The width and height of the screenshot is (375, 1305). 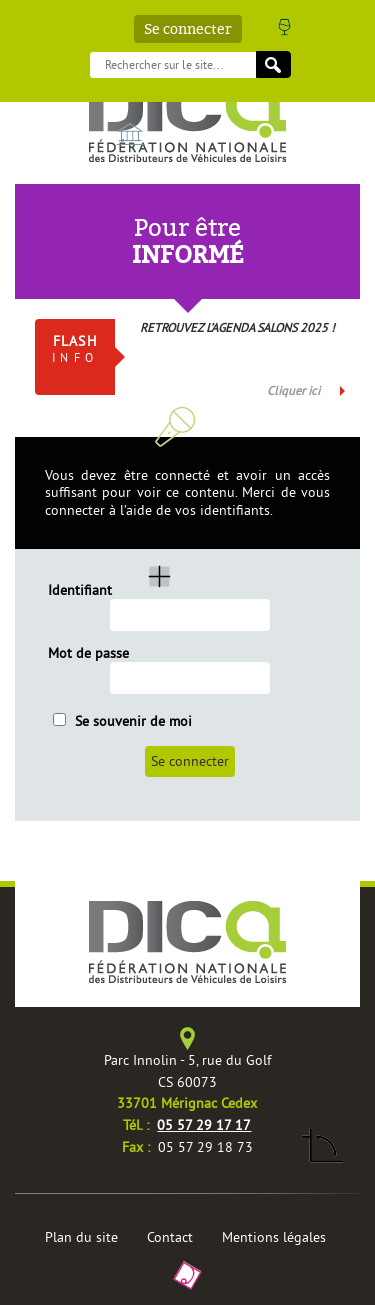 What do you see at coordinates (174, 427) in the screenshot?
I see `access voice recording or audio input` at bounding box center [174, 427].